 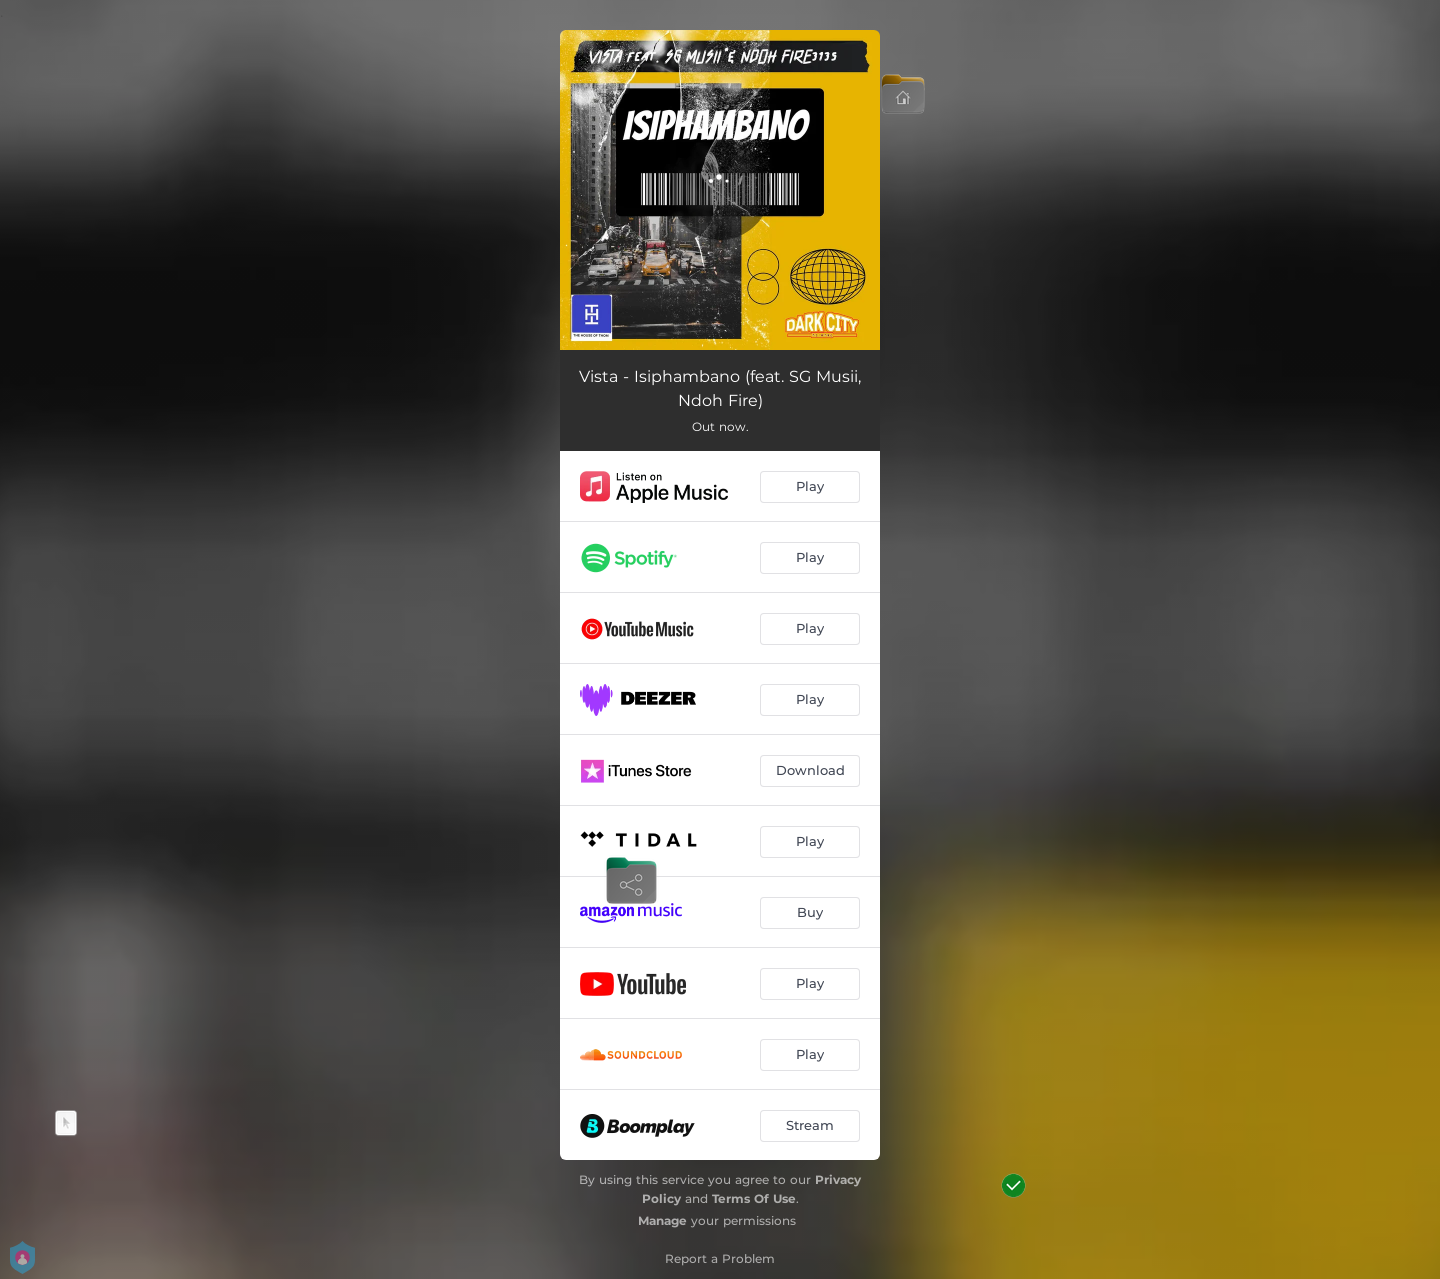 What do you see at coordinates (631, 880) in the screenshot?
I see `open your public shared folder` at bounding box center [631, 880].